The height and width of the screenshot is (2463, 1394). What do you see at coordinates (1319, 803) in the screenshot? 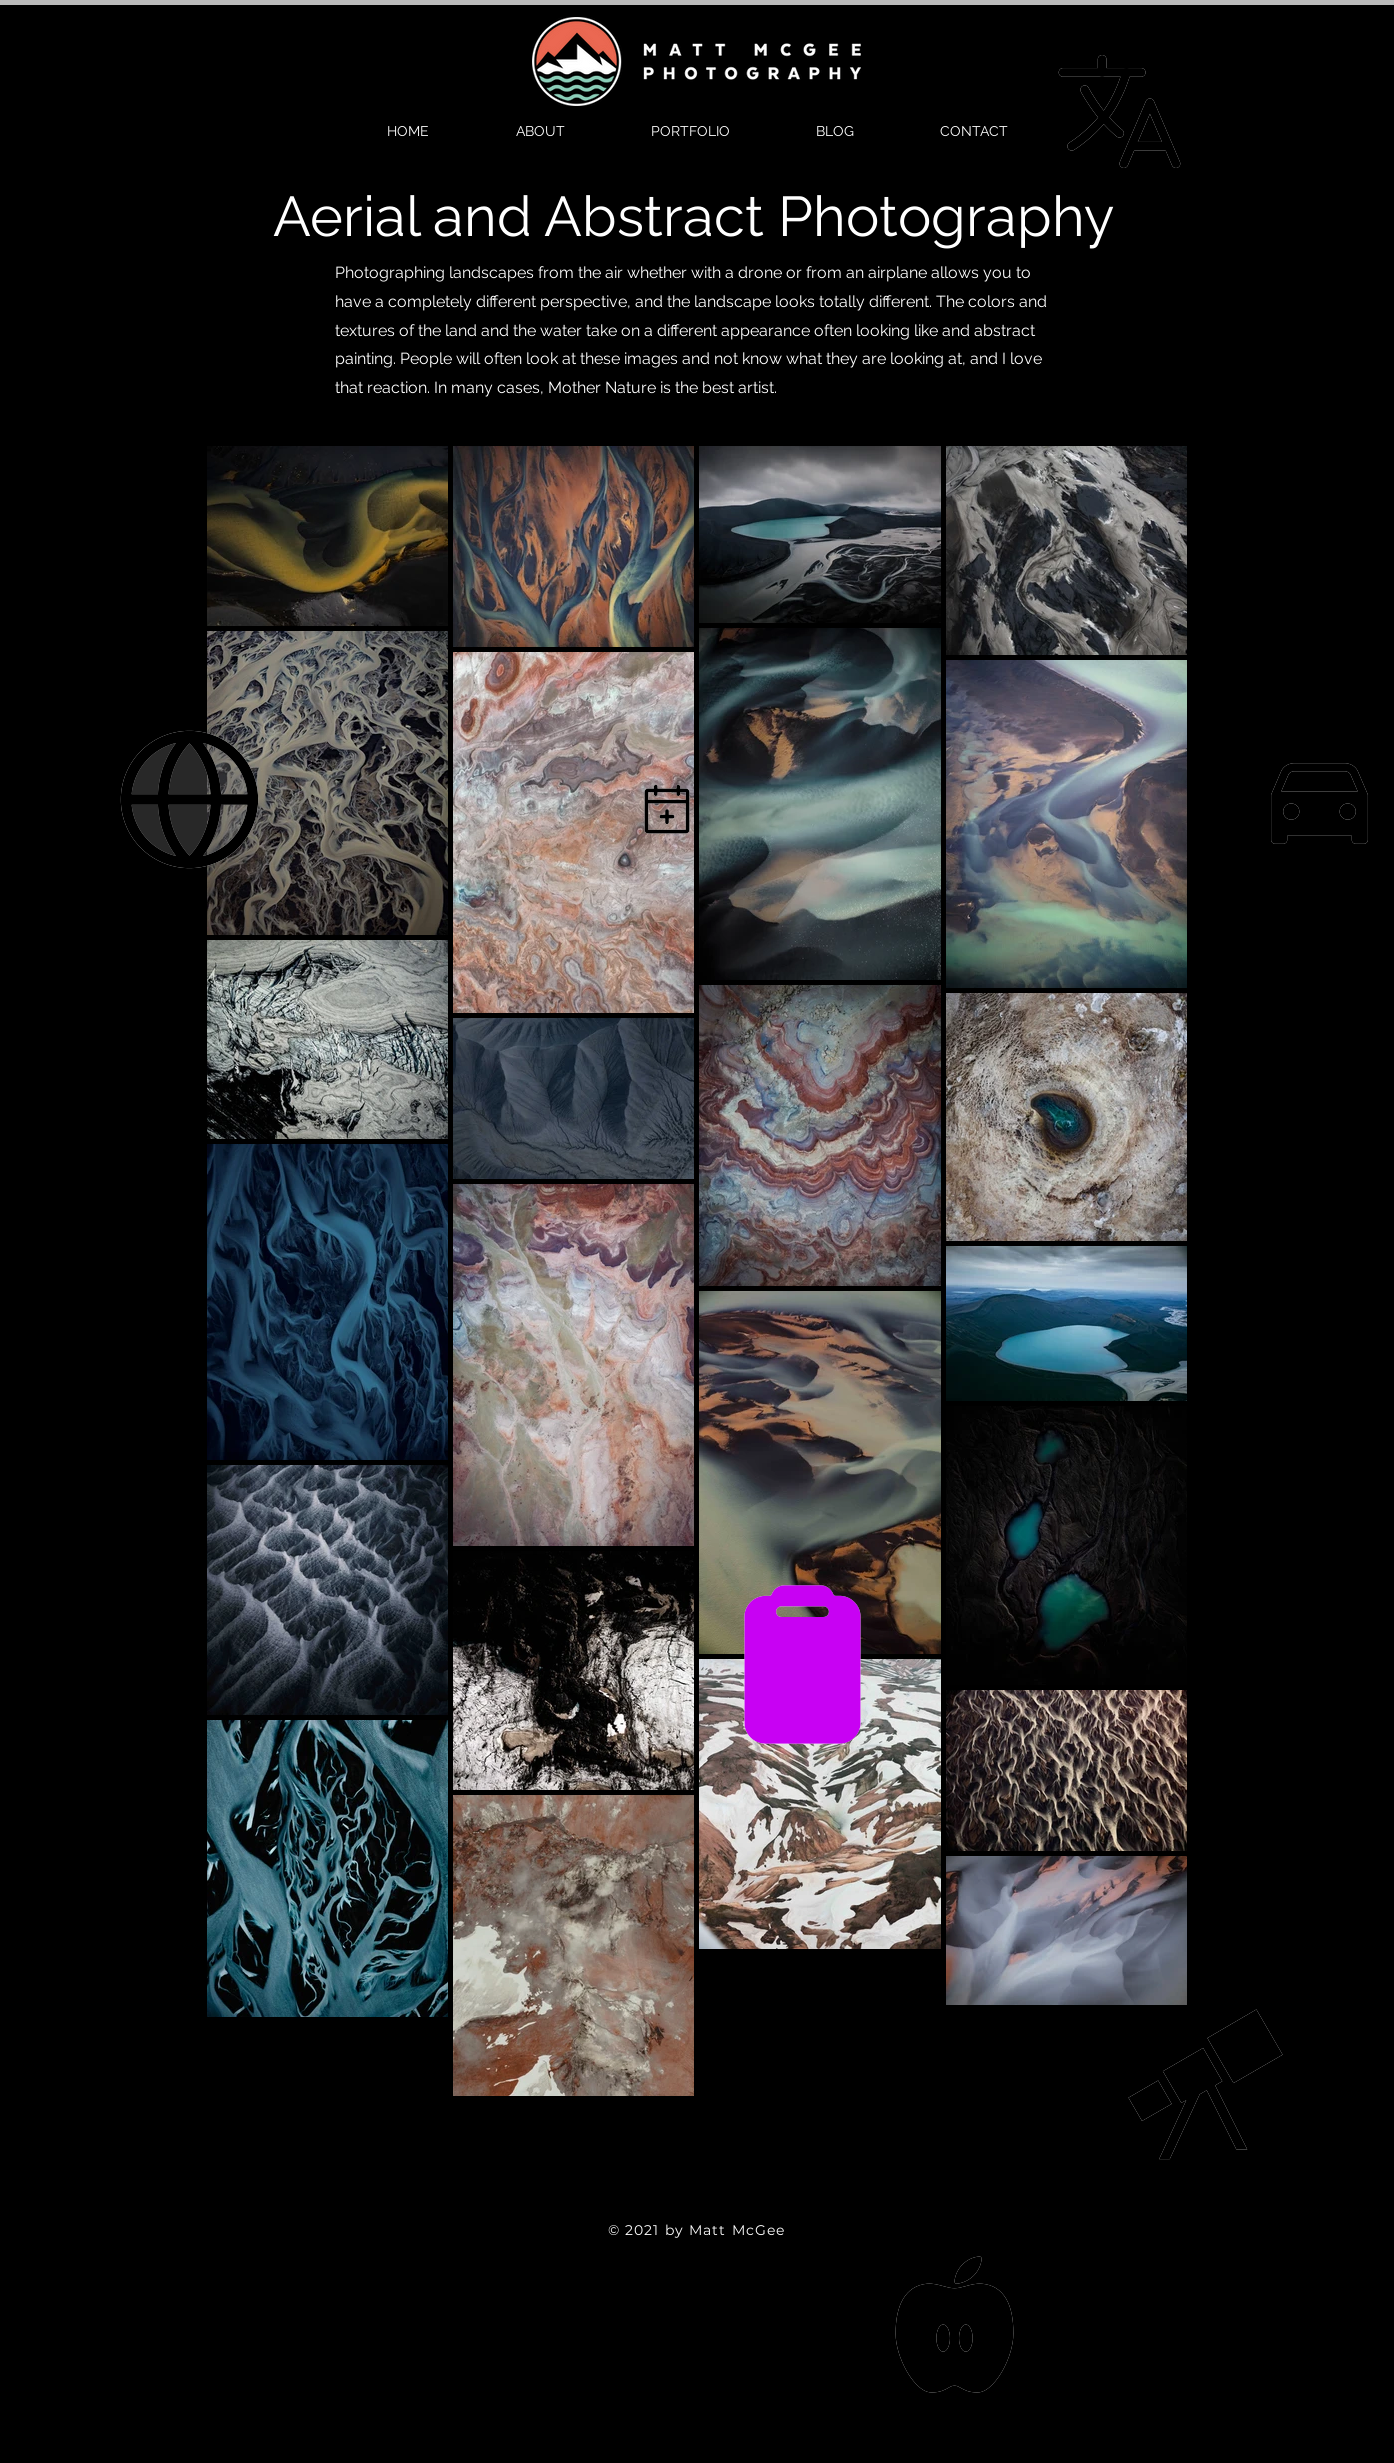
I see `access vehicle or car-related settings` at bounding box center [1319, 803].